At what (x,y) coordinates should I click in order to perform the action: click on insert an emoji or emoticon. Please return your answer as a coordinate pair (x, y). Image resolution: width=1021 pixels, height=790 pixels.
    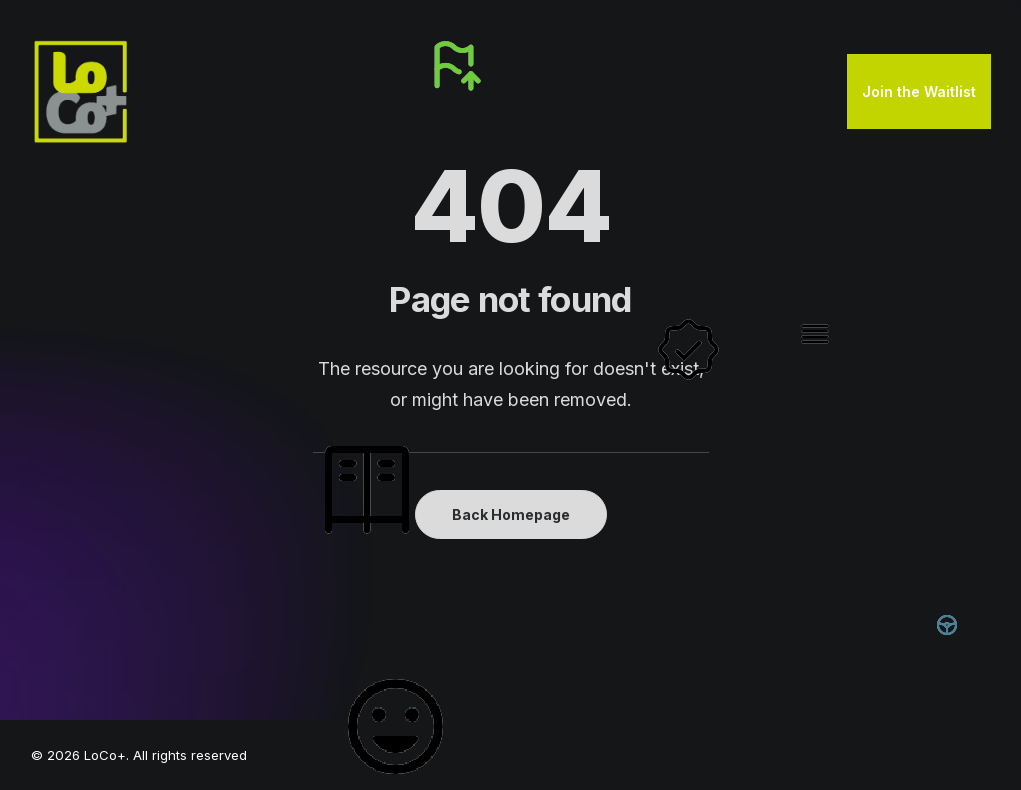
    Looking at the image, I should click on (395, 726).